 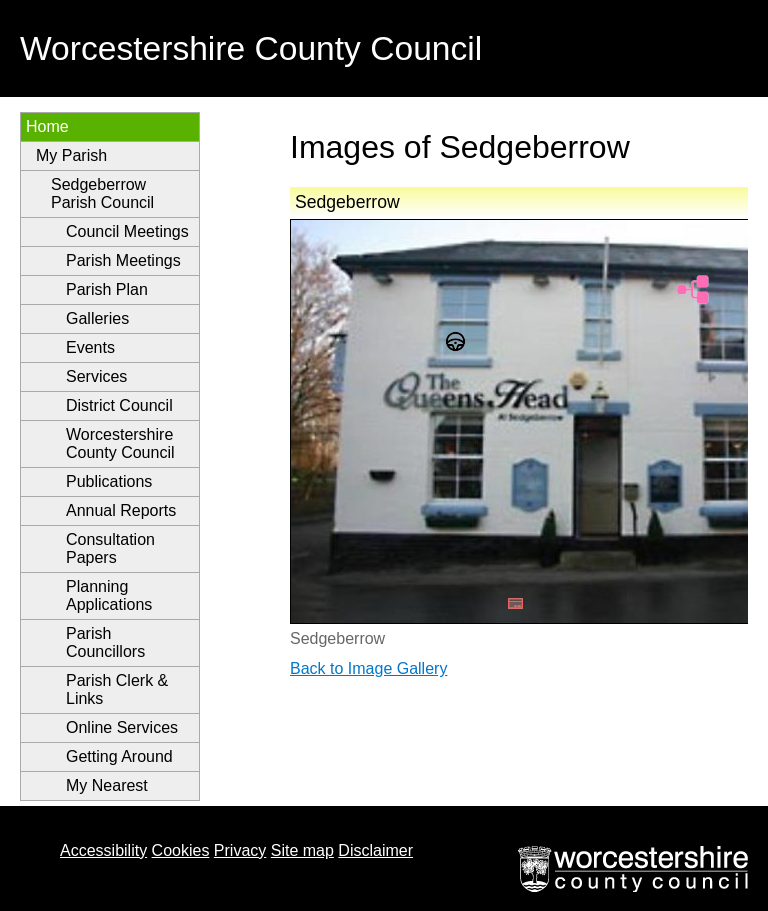 What do you see at coordinates (455, 849) in the screenshot?
I see `crop image to landscape orientation` at bounding box center [455, 849].